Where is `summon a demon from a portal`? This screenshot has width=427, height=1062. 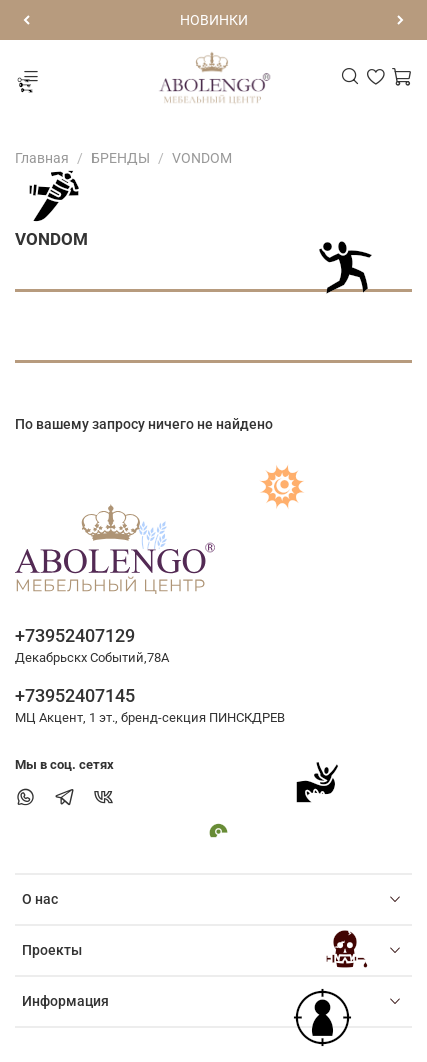 summon a demon from a portal is located at coordinates (317, 781).